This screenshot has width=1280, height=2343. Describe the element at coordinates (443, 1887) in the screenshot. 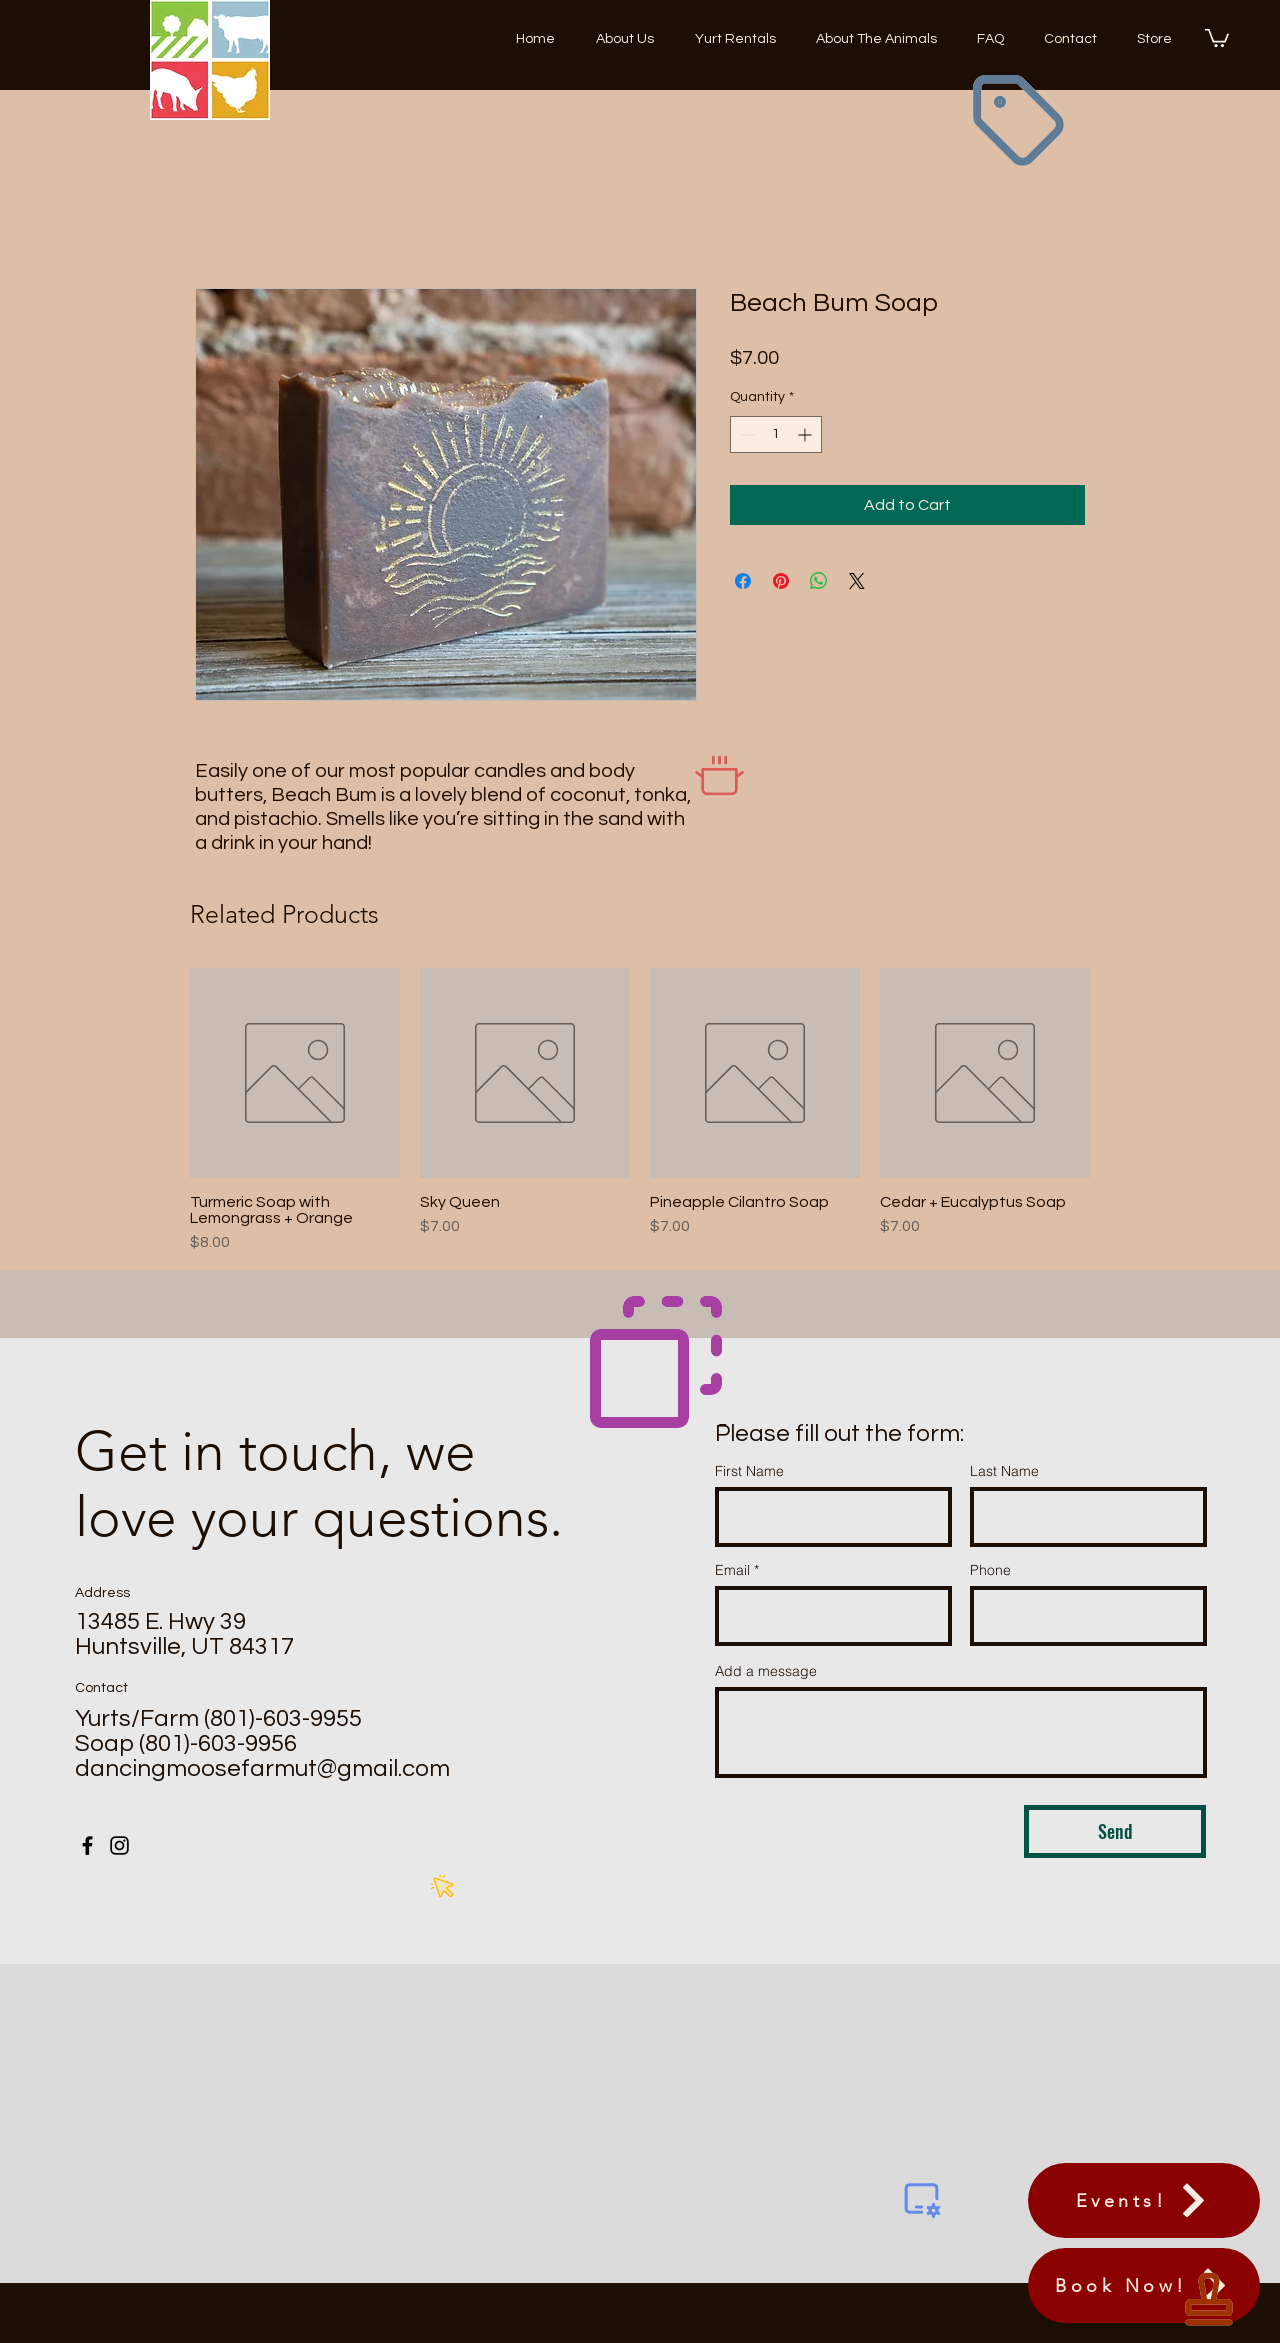

I see `click or tap to interact` at that location.